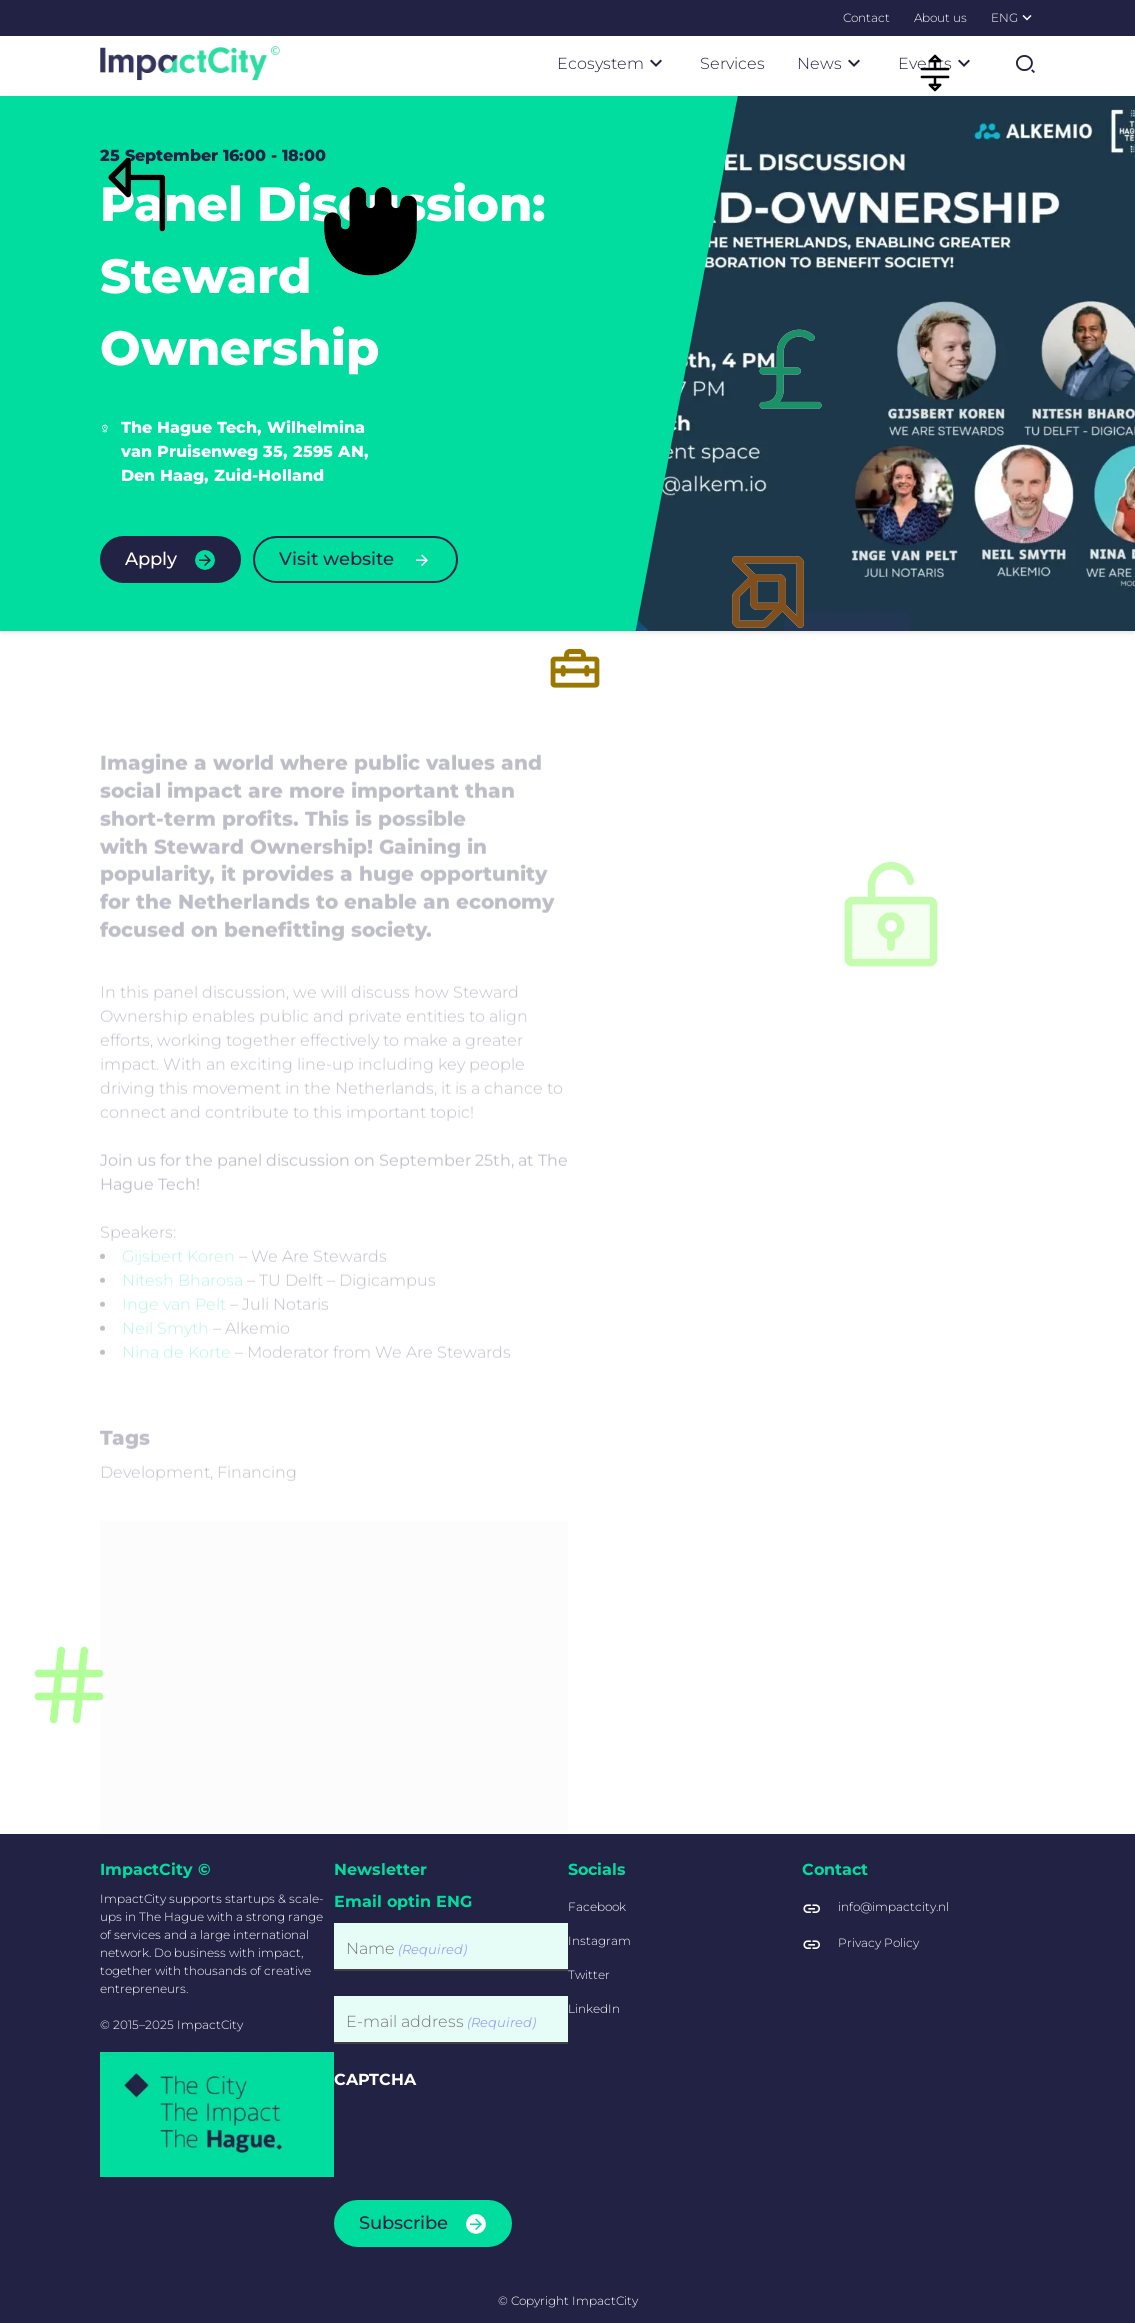  Describe the element at coordinates (370, 216) in the screenshot. I see `drag to reorder items` at that location.